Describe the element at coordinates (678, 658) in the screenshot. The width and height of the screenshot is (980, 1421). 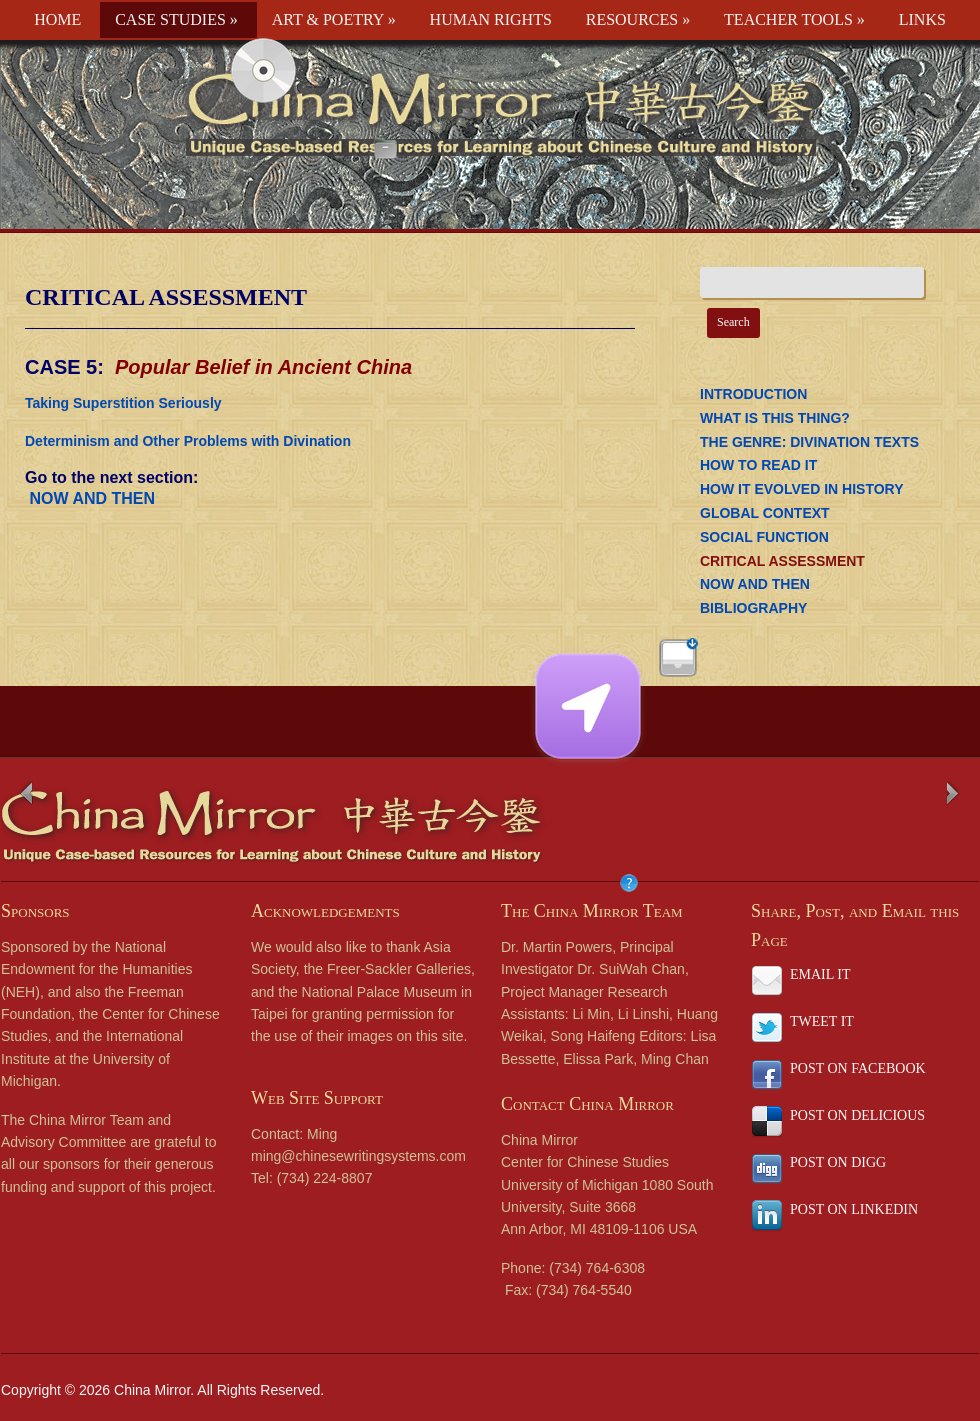
I see `move message to inbox` at that location.